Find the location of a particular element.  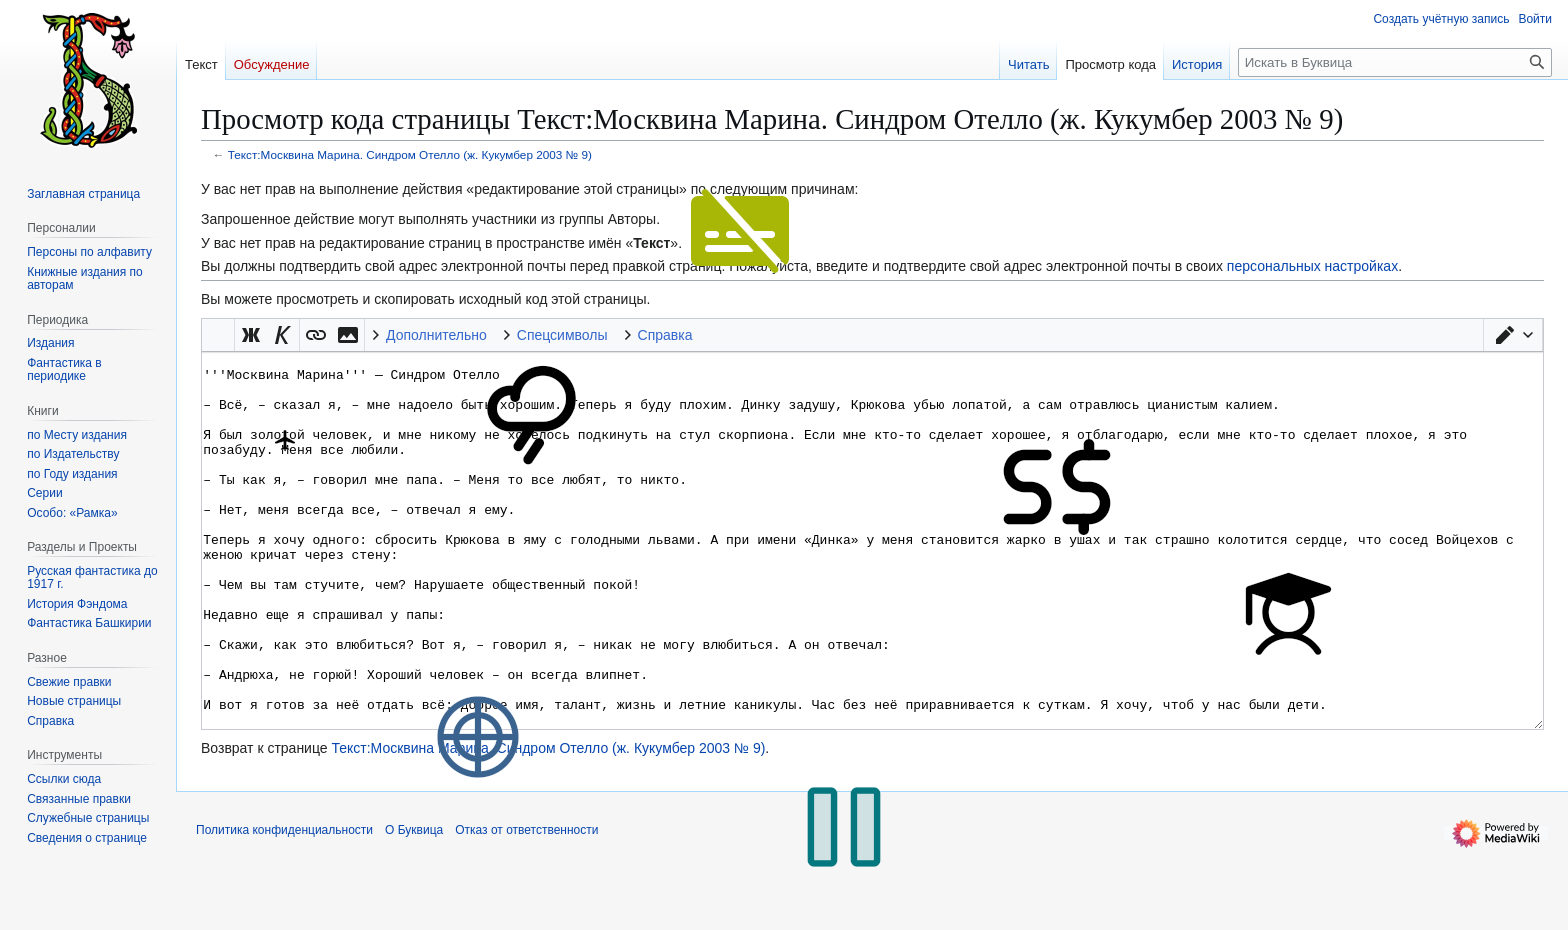

view student profile or account is located at coordinates (1288, 615).